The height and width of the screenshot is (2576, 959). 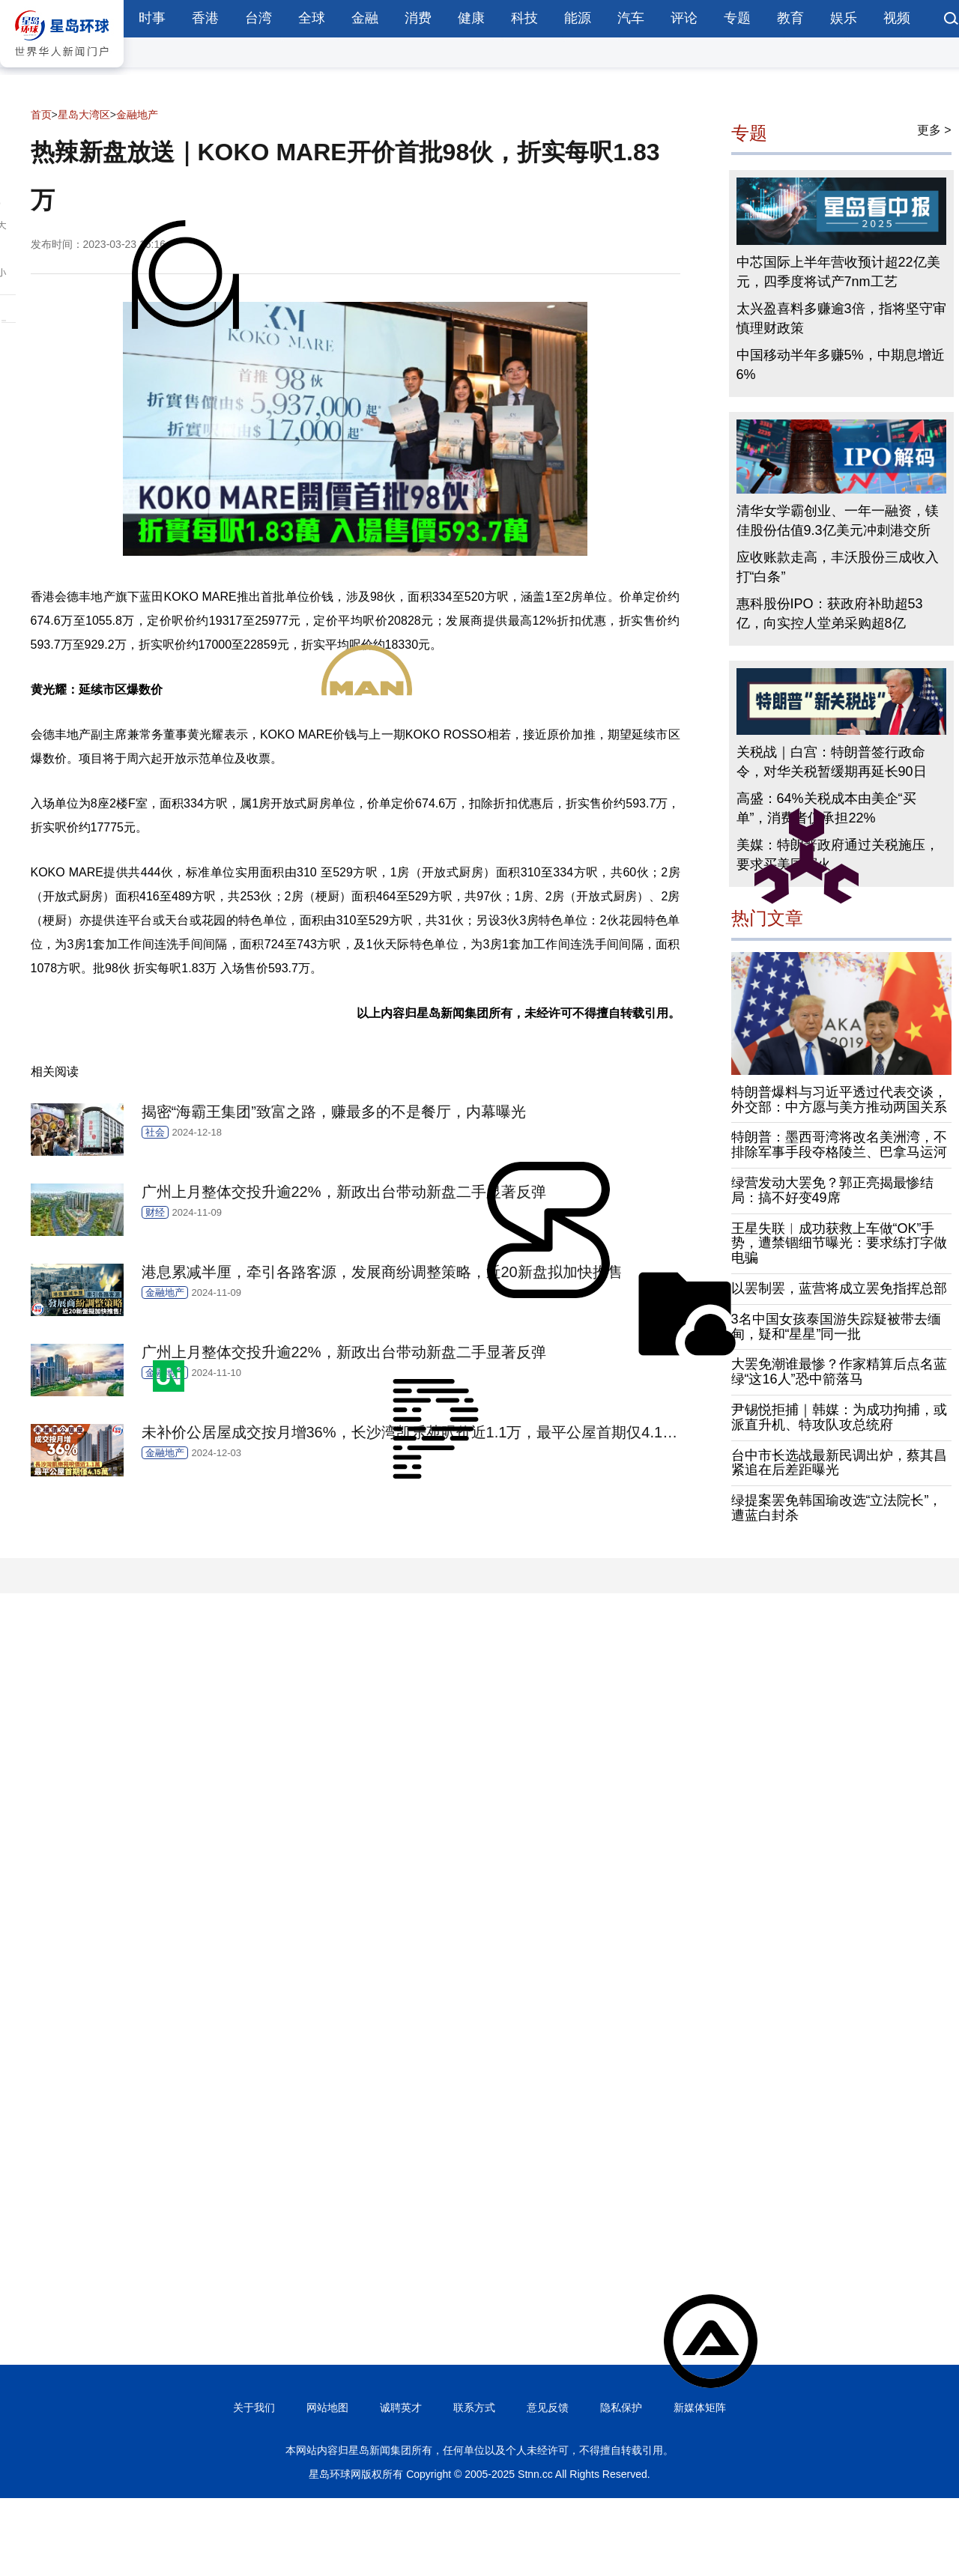 What do you see at coordinates (169, 1376) in the screenshot?
I see `unicode consortium logo` at bounding box center [169, 1376].